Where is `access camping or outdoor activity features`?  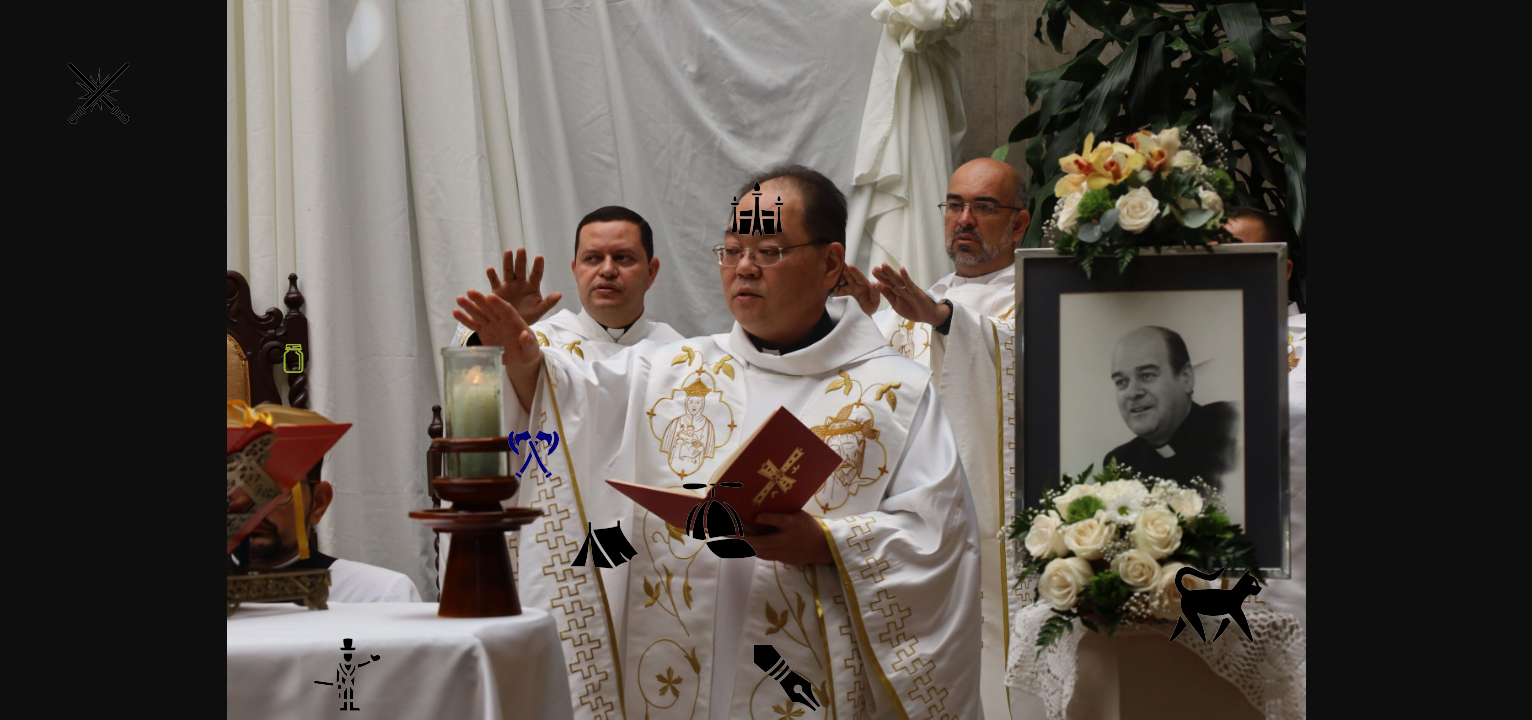 access camping or outdoor activity features is located at coordinates (604, 544).